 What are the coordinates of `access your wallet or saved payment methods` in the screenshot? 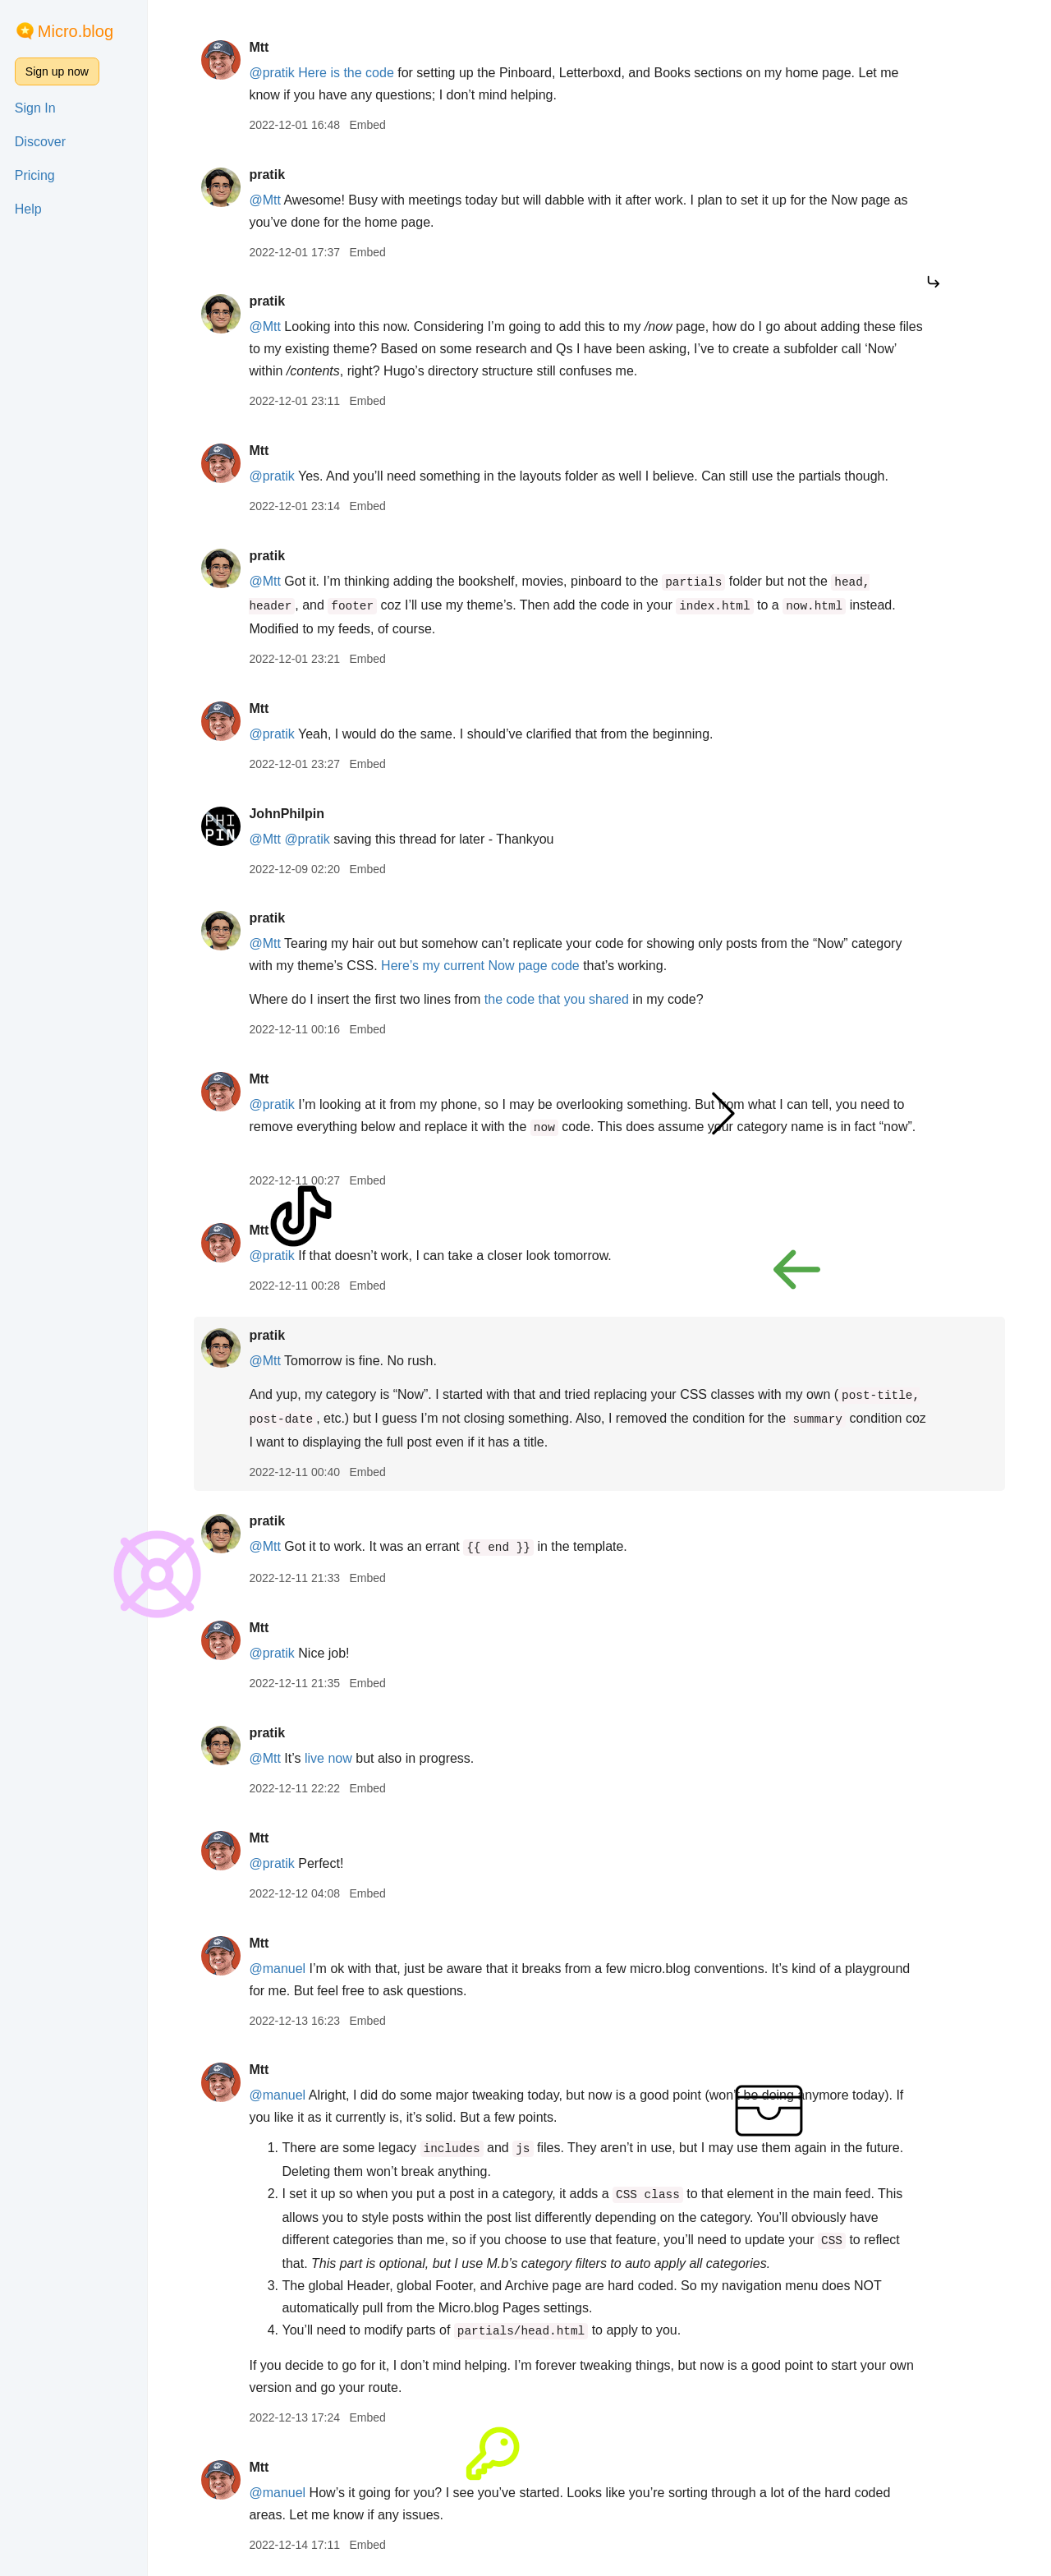 It's located at (769, 2110).